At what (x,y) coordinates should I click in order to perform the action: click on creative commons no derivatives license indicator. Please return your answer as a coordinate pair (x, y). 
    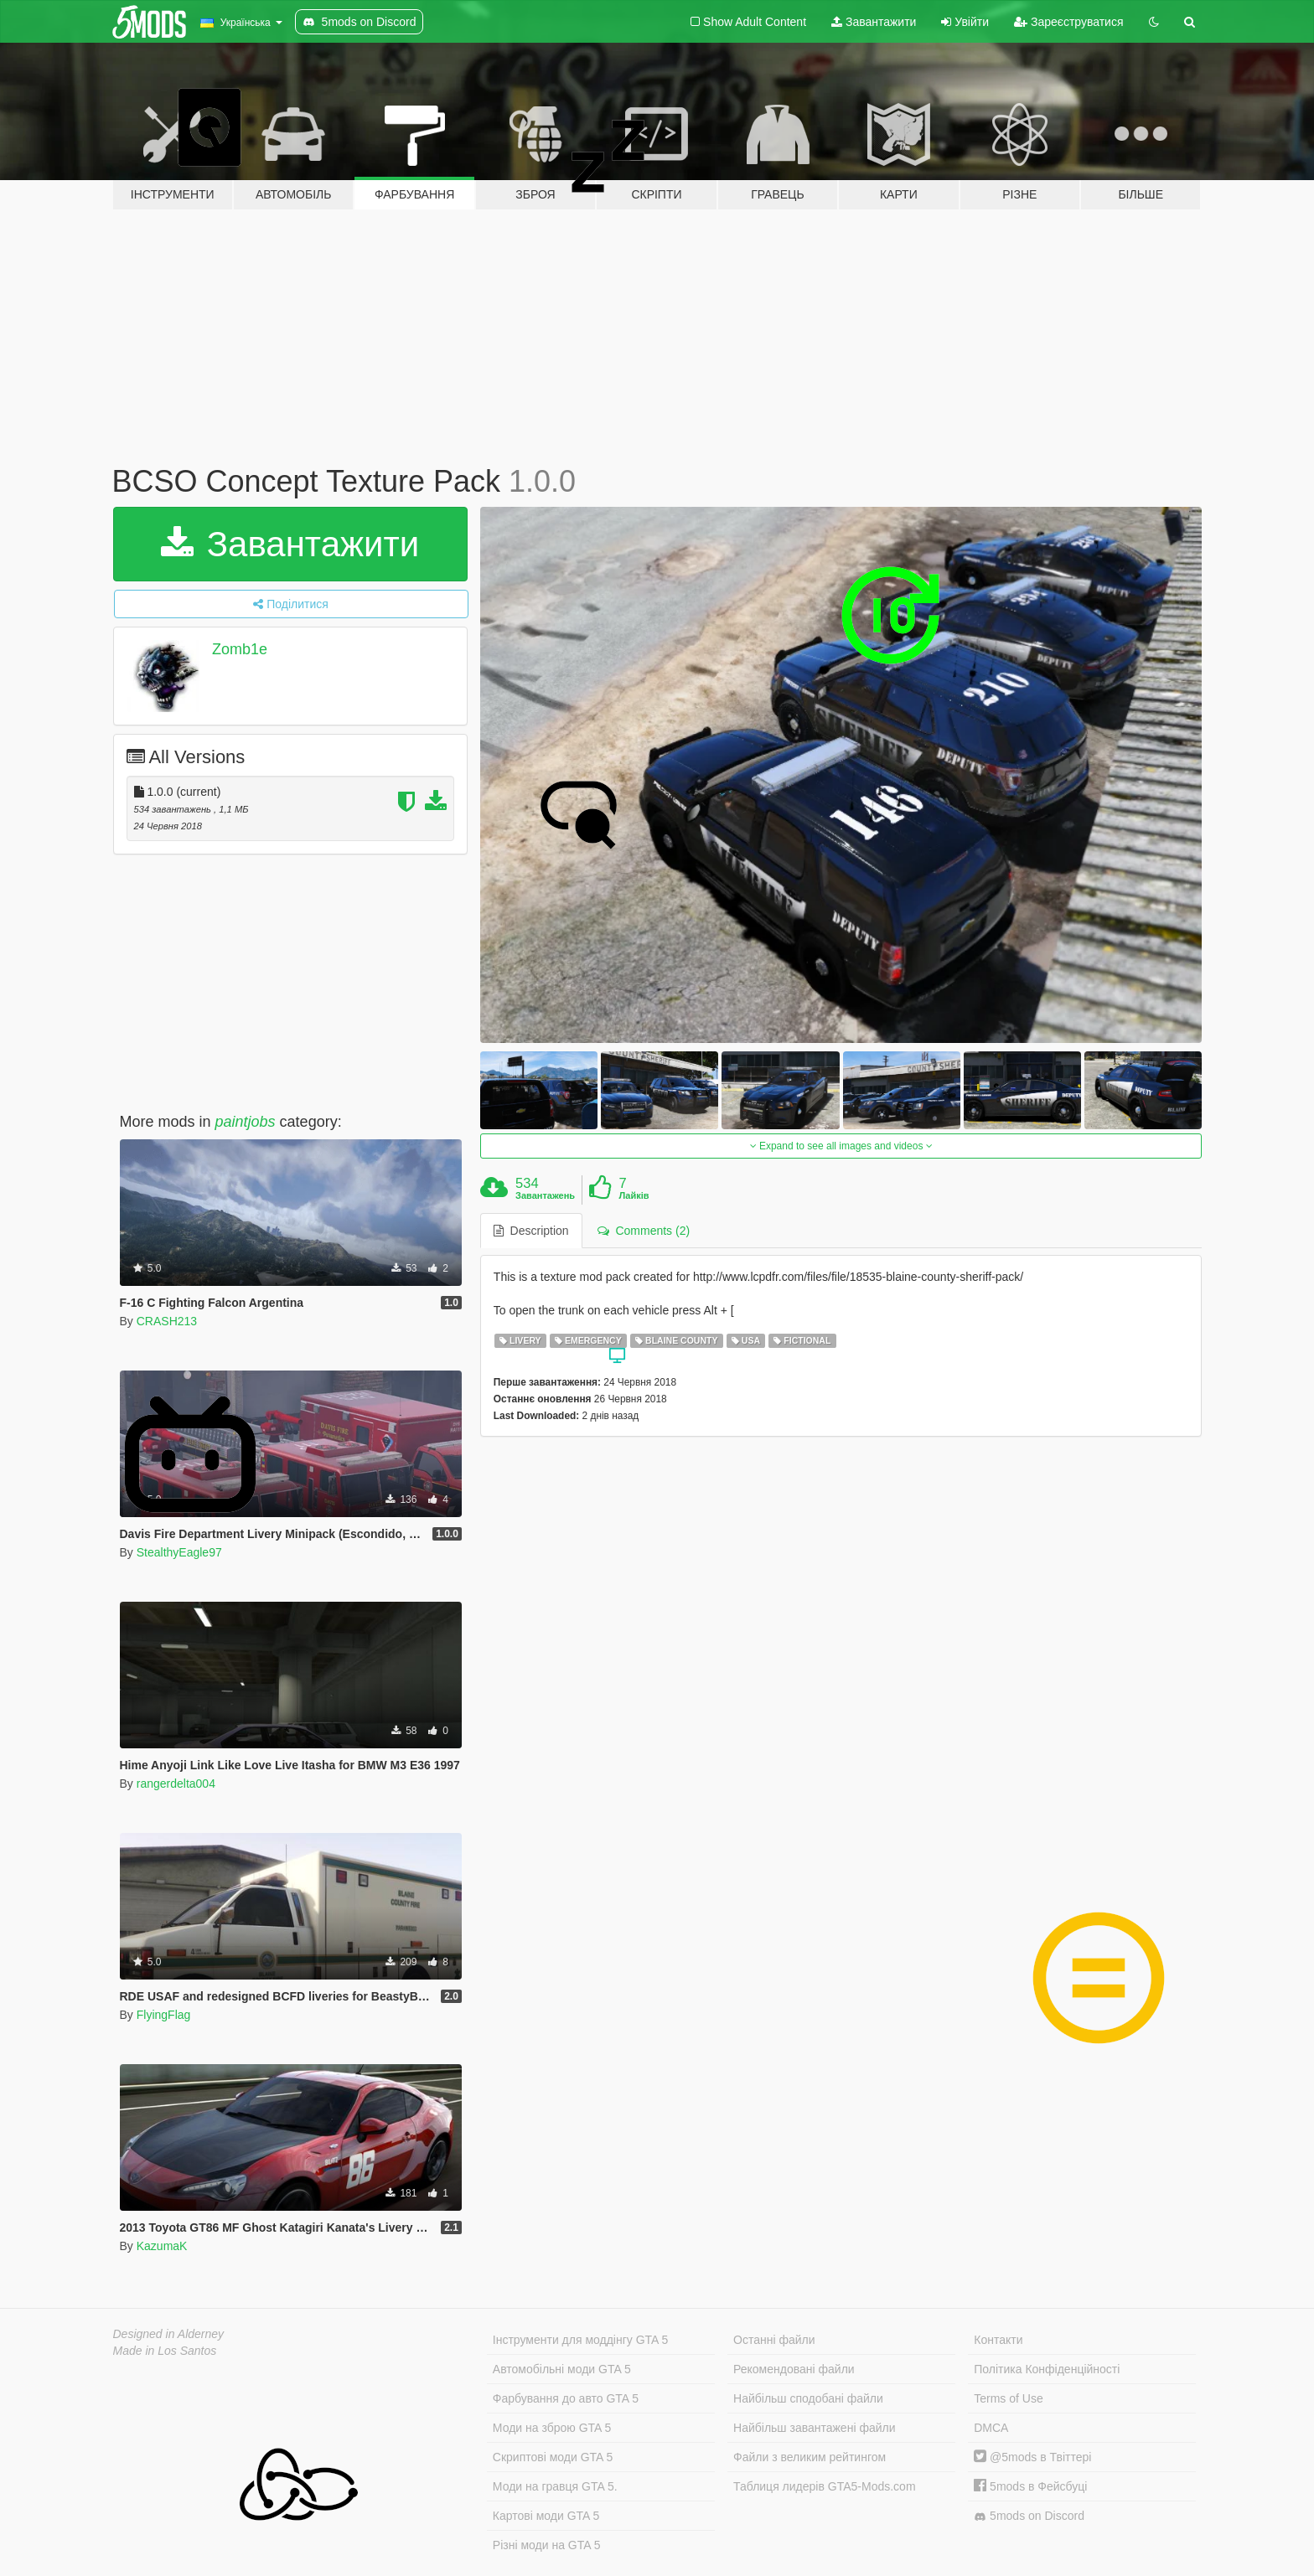
    Looking at the image, I should click on (1099, 1978).